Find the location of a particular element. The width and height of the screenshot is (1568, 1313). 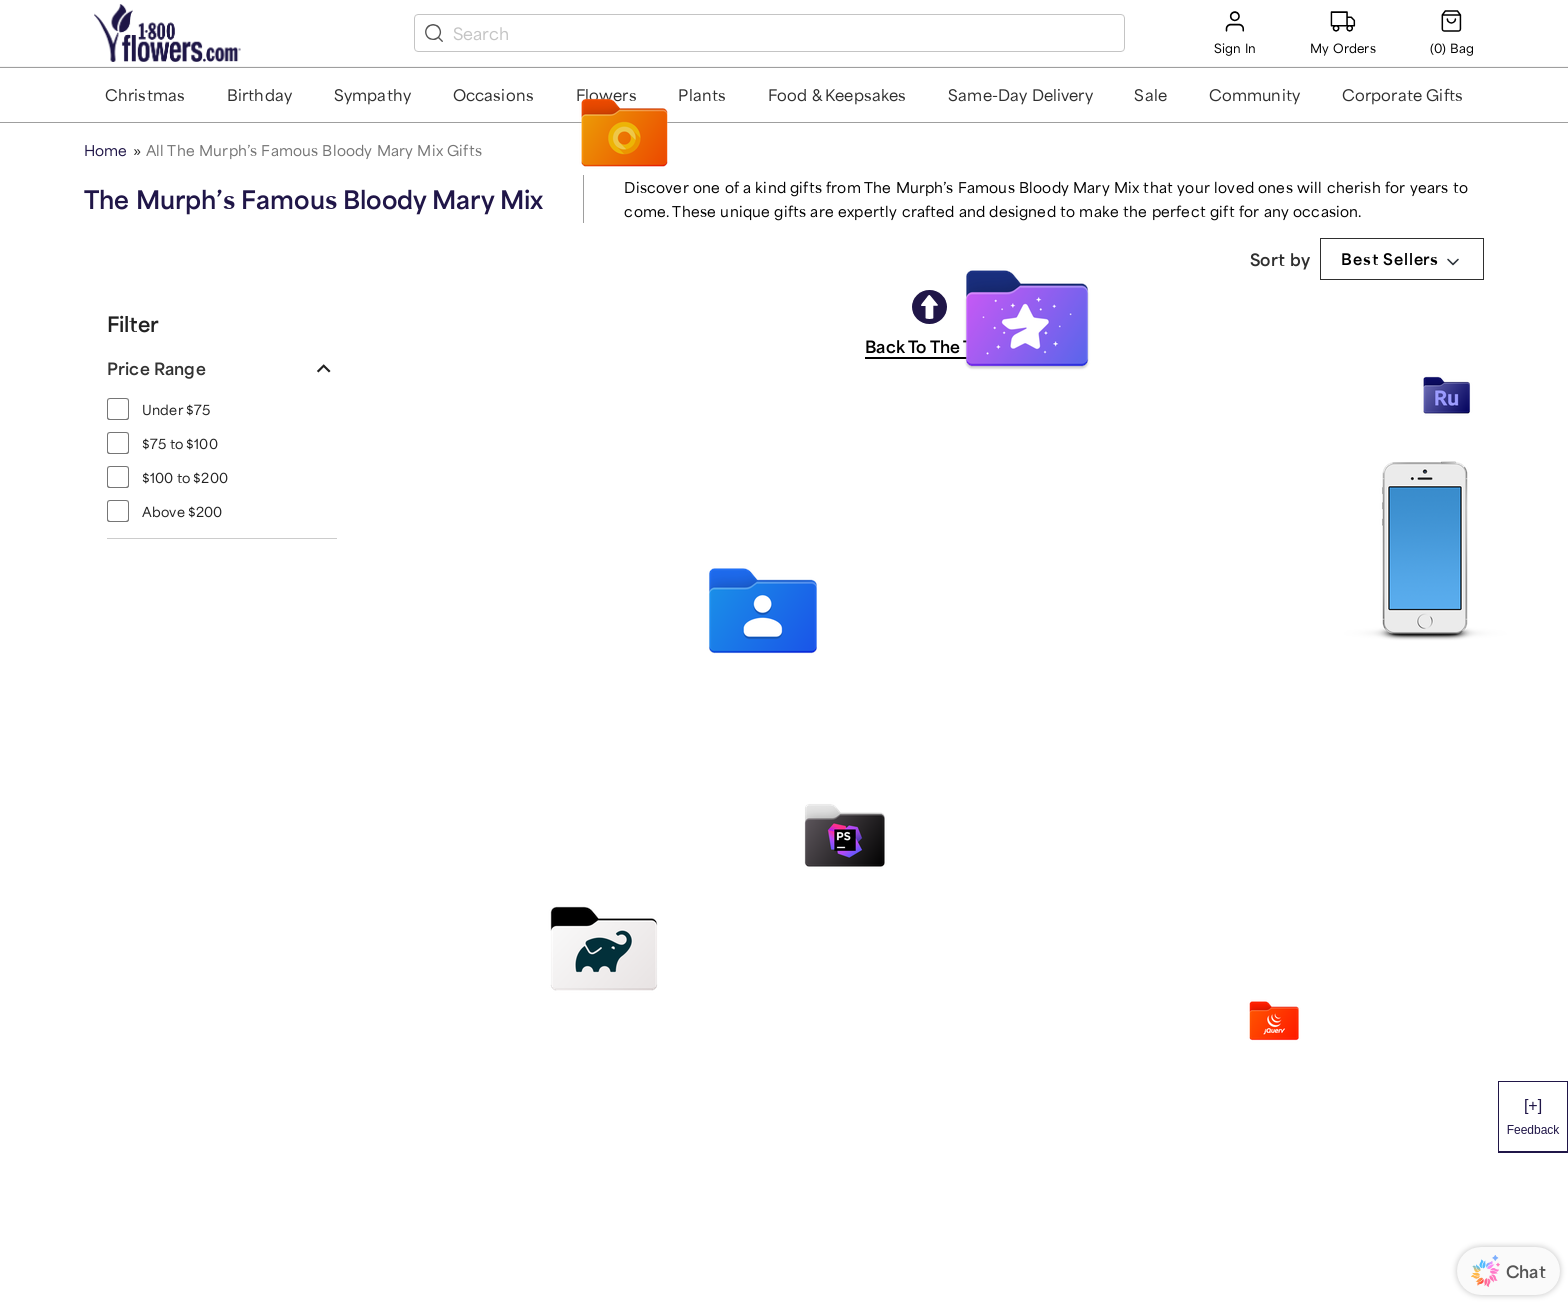

open google contacts folder is located at coordinates (762, 613).